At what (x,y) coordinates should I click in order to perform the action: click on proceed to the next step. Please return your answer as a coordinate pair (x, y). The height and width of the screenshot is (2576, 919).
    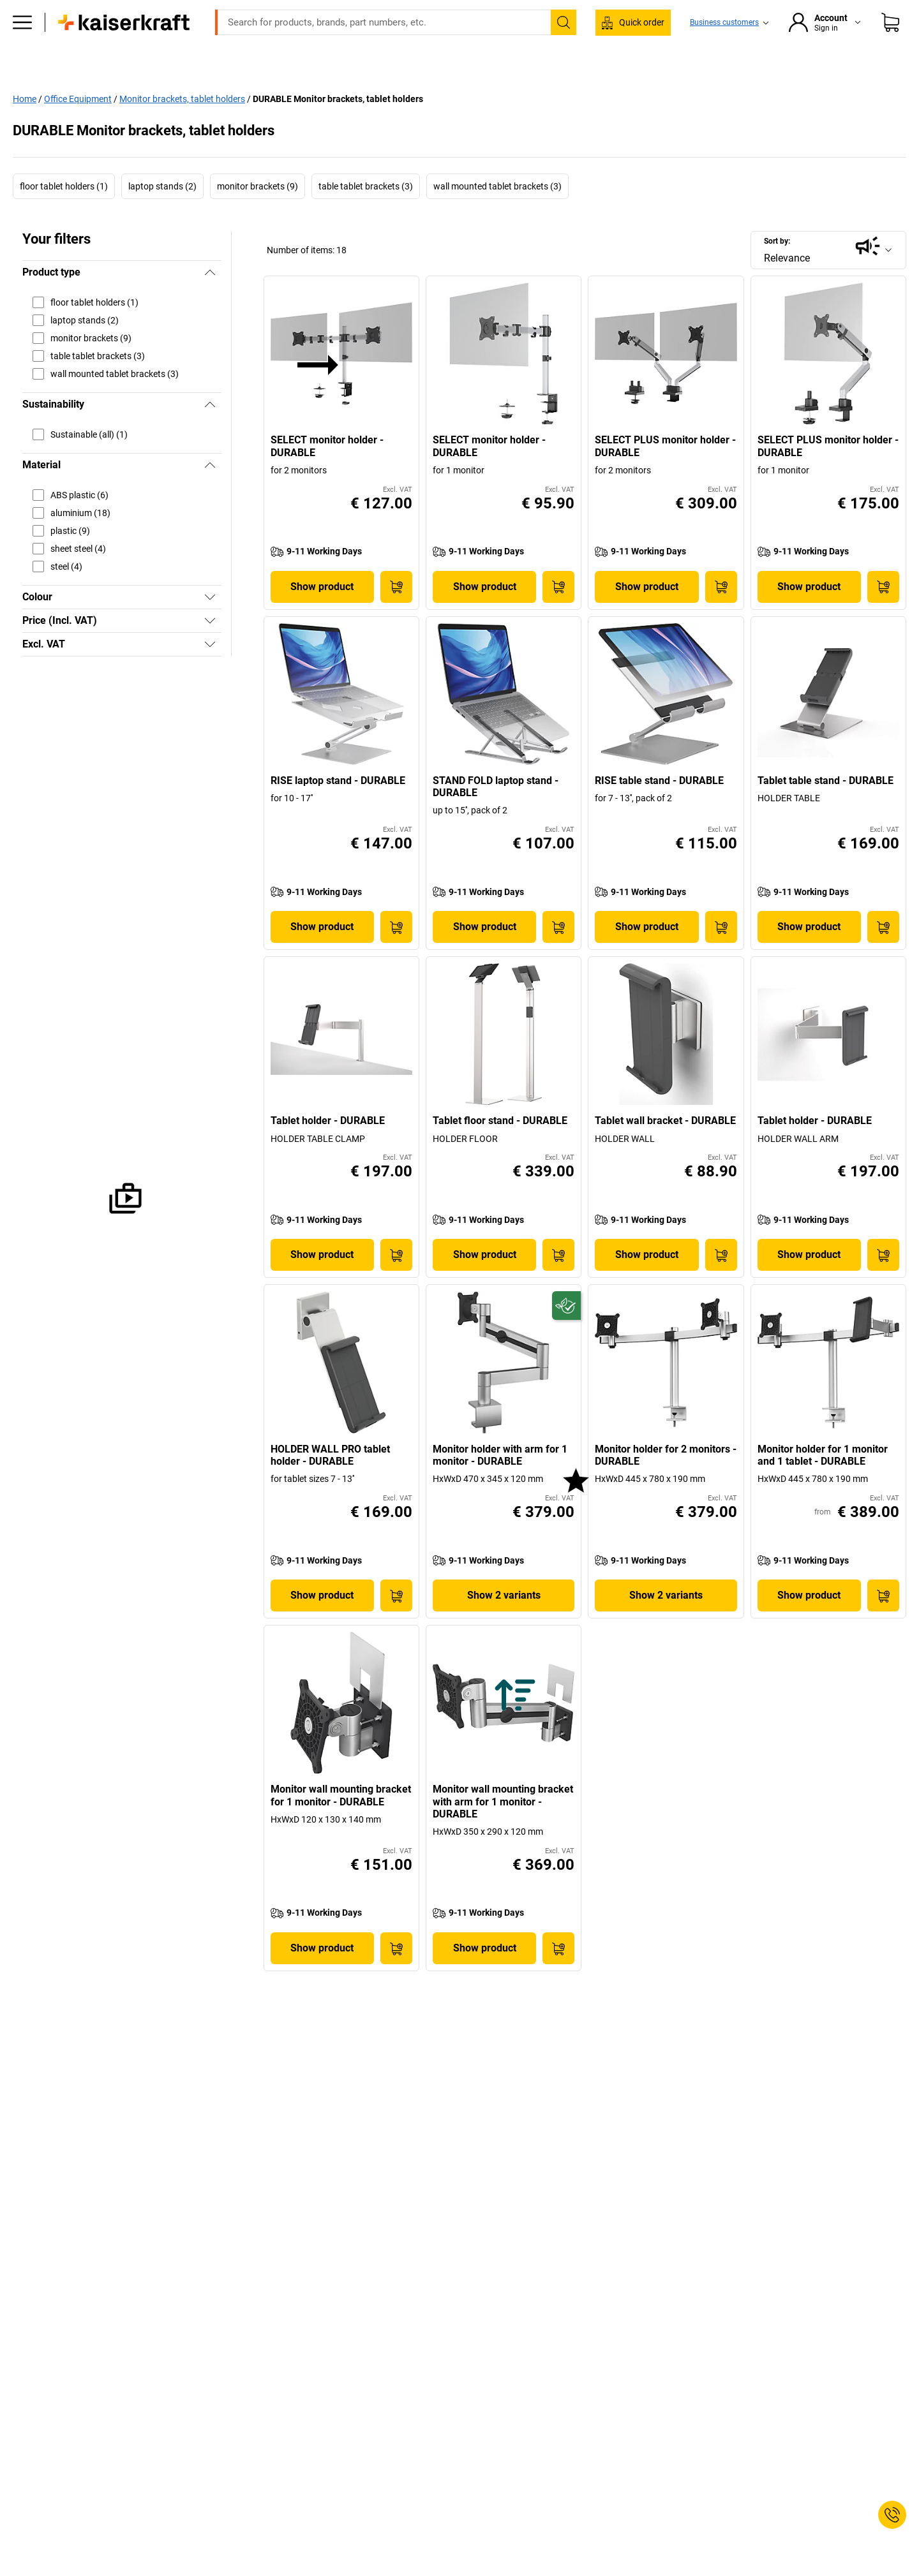
    Looking at the image, I should click on (318, 365).